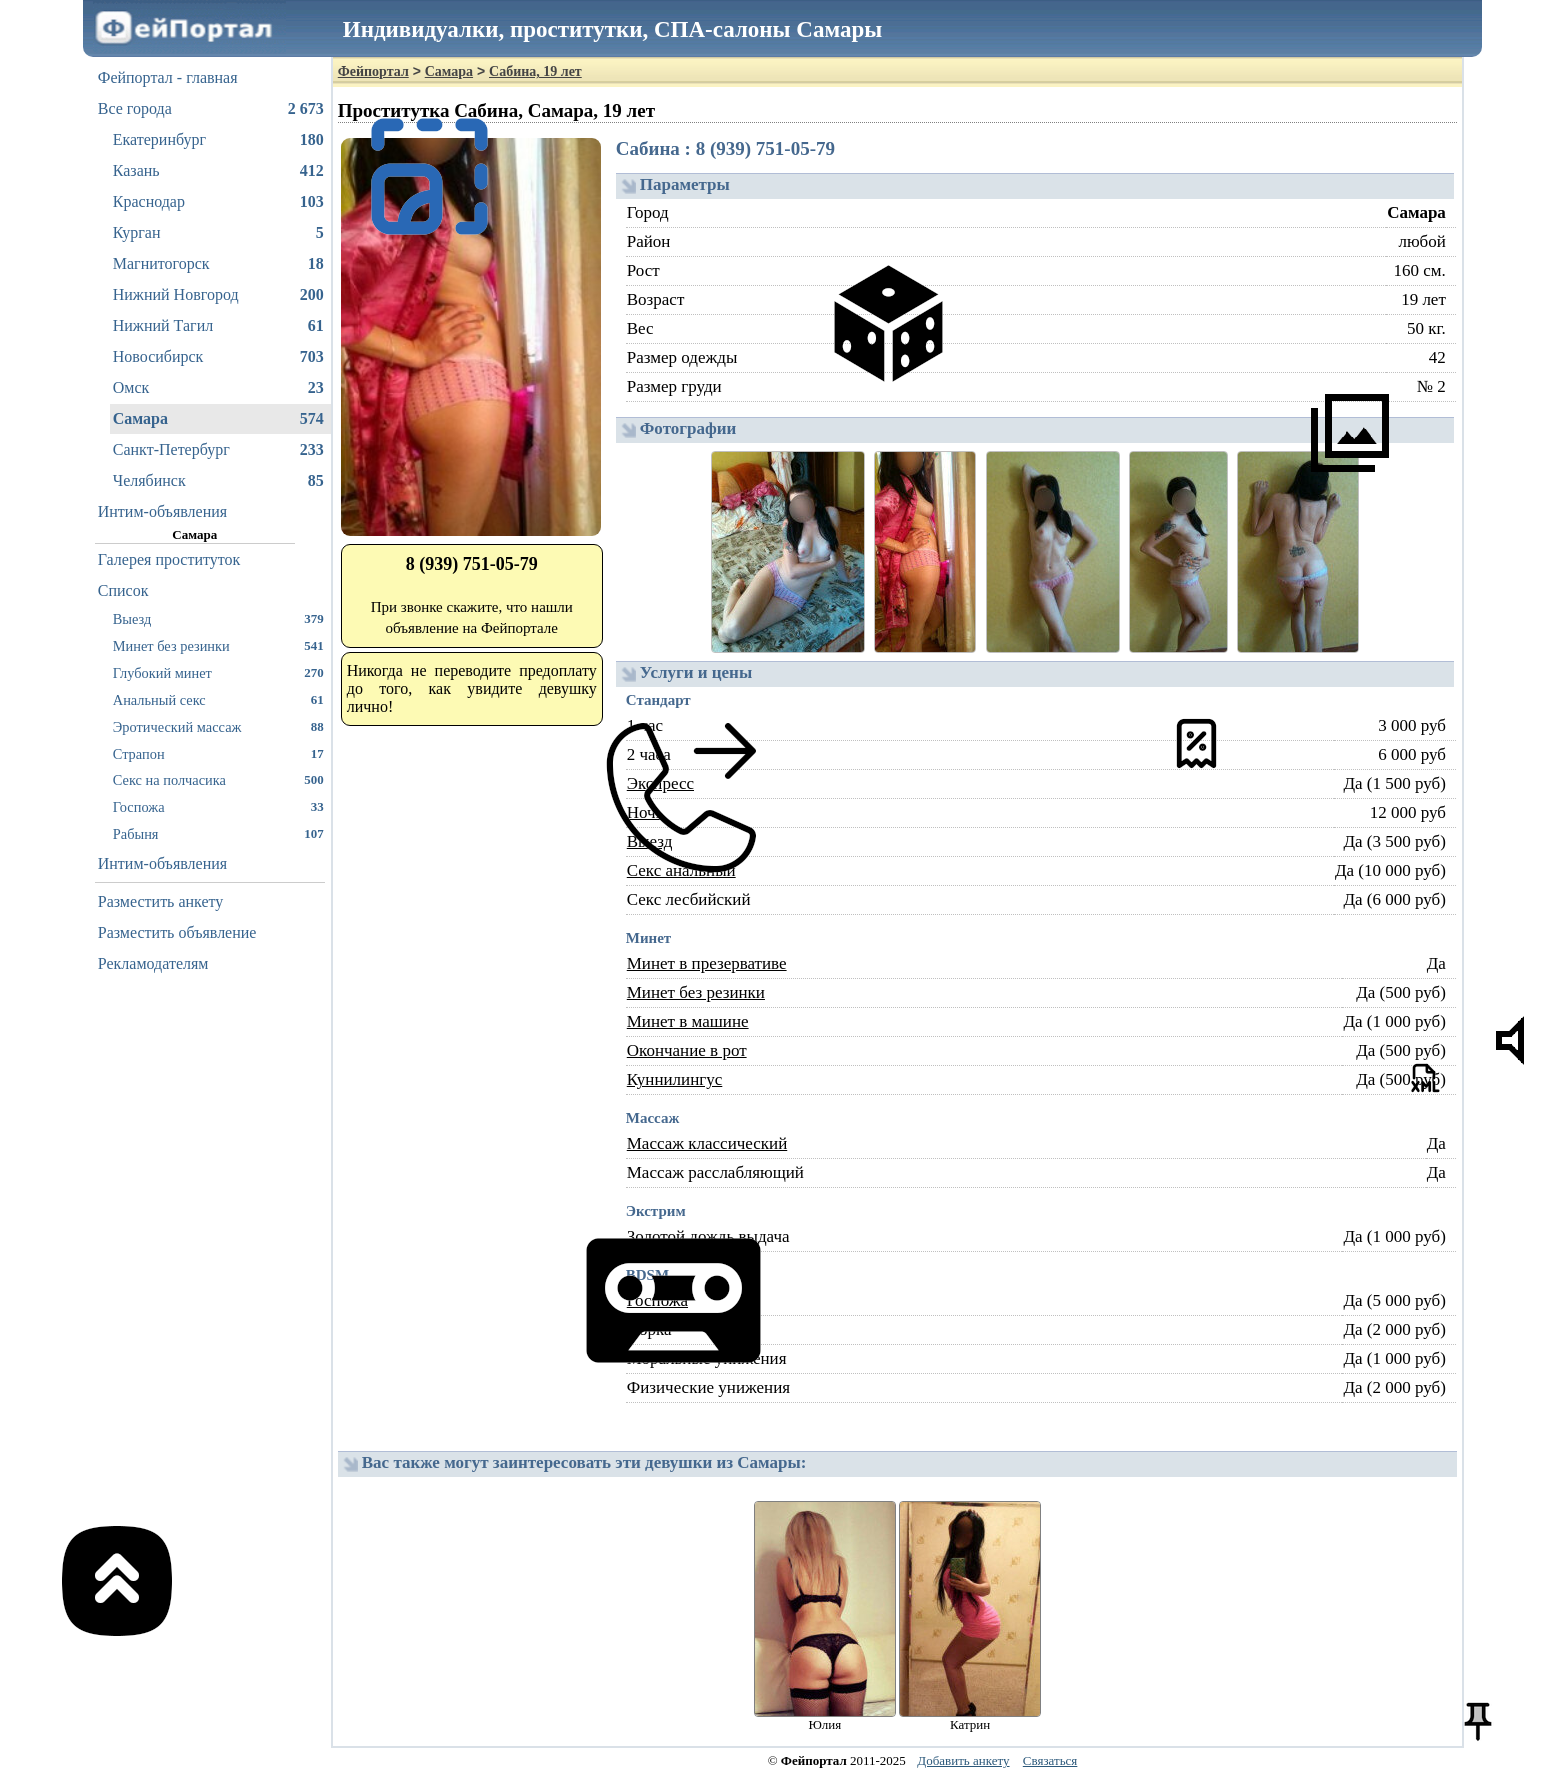 The width and height of the screenshot is (1555, 1770). What do you see at coordinates (888, 323) in the screenshot?
I see `randomize or shuffle content` at bounding box center [888, 323].